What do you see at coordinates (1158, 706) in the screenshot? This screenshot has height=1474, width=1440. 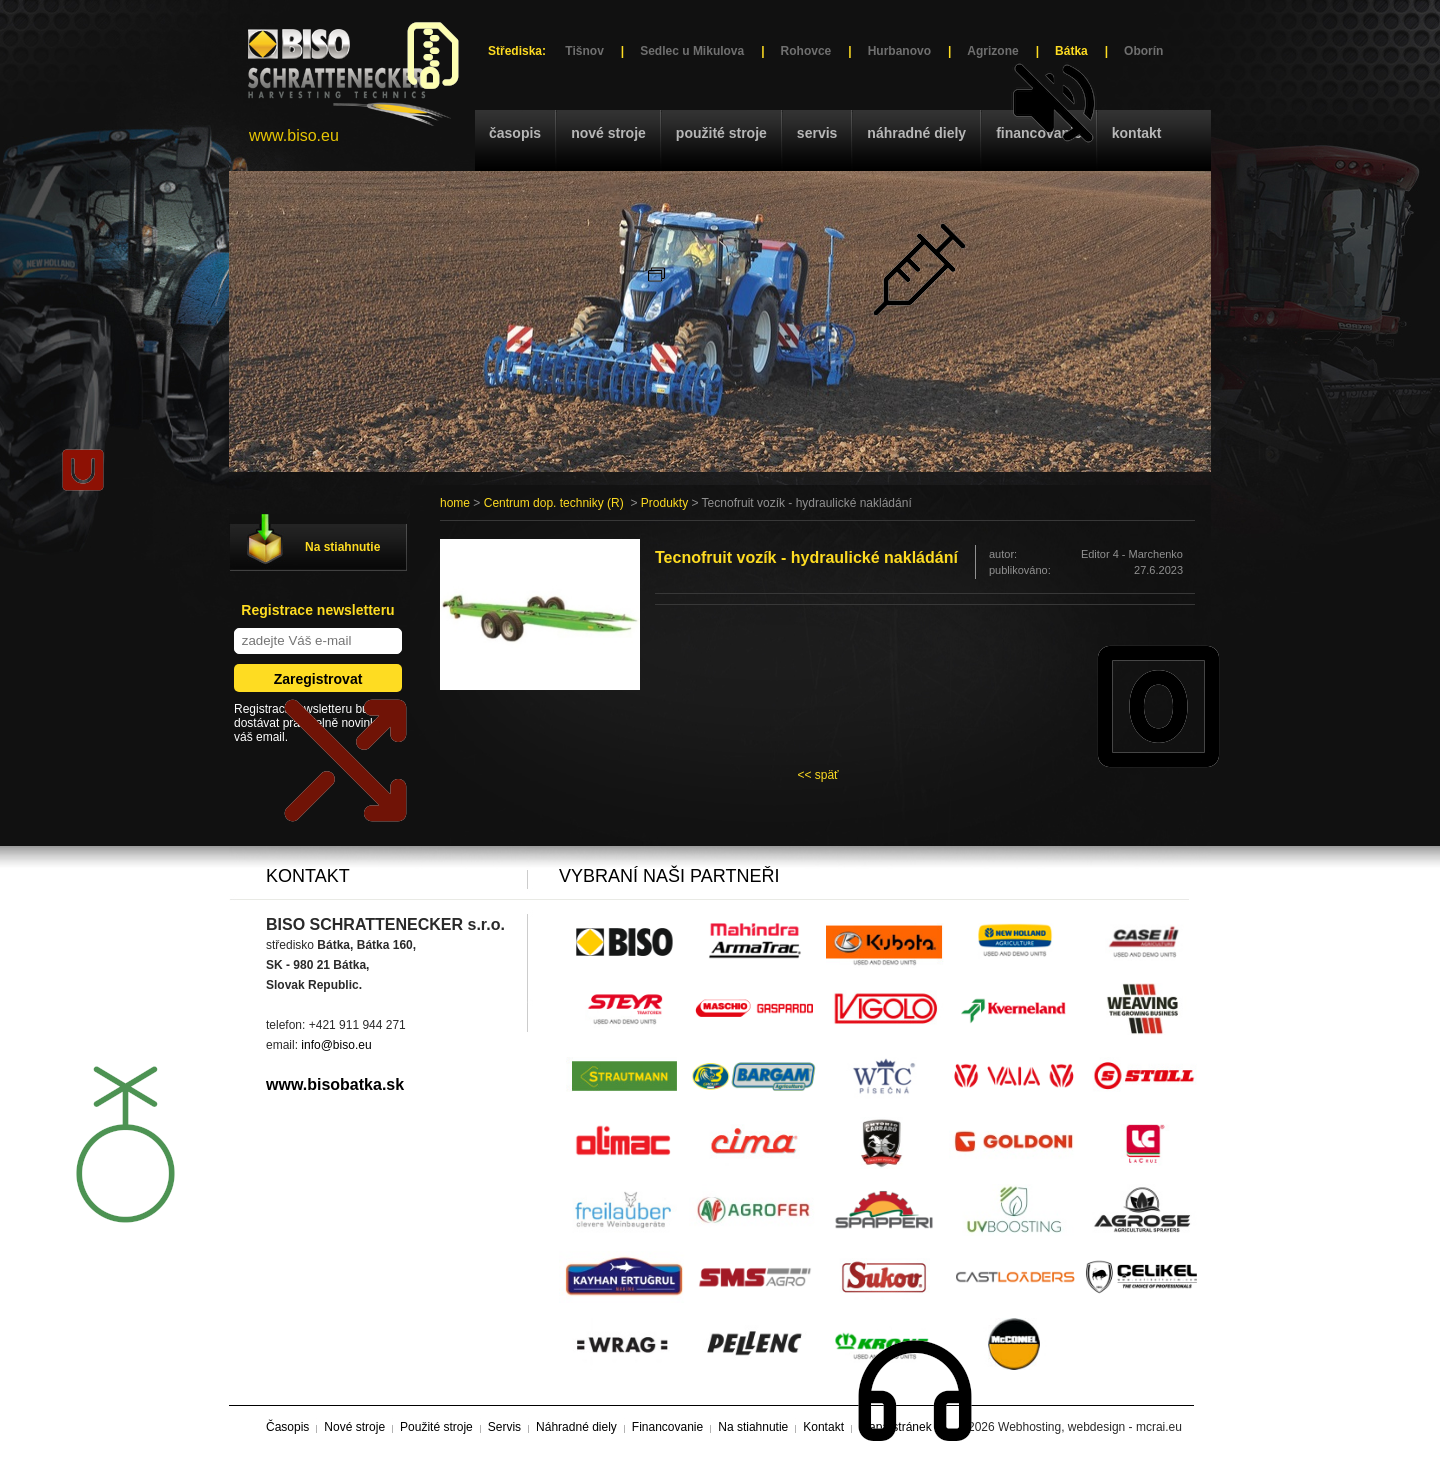 I see `indicates zero items or count` at bounding box center [1158, 706].